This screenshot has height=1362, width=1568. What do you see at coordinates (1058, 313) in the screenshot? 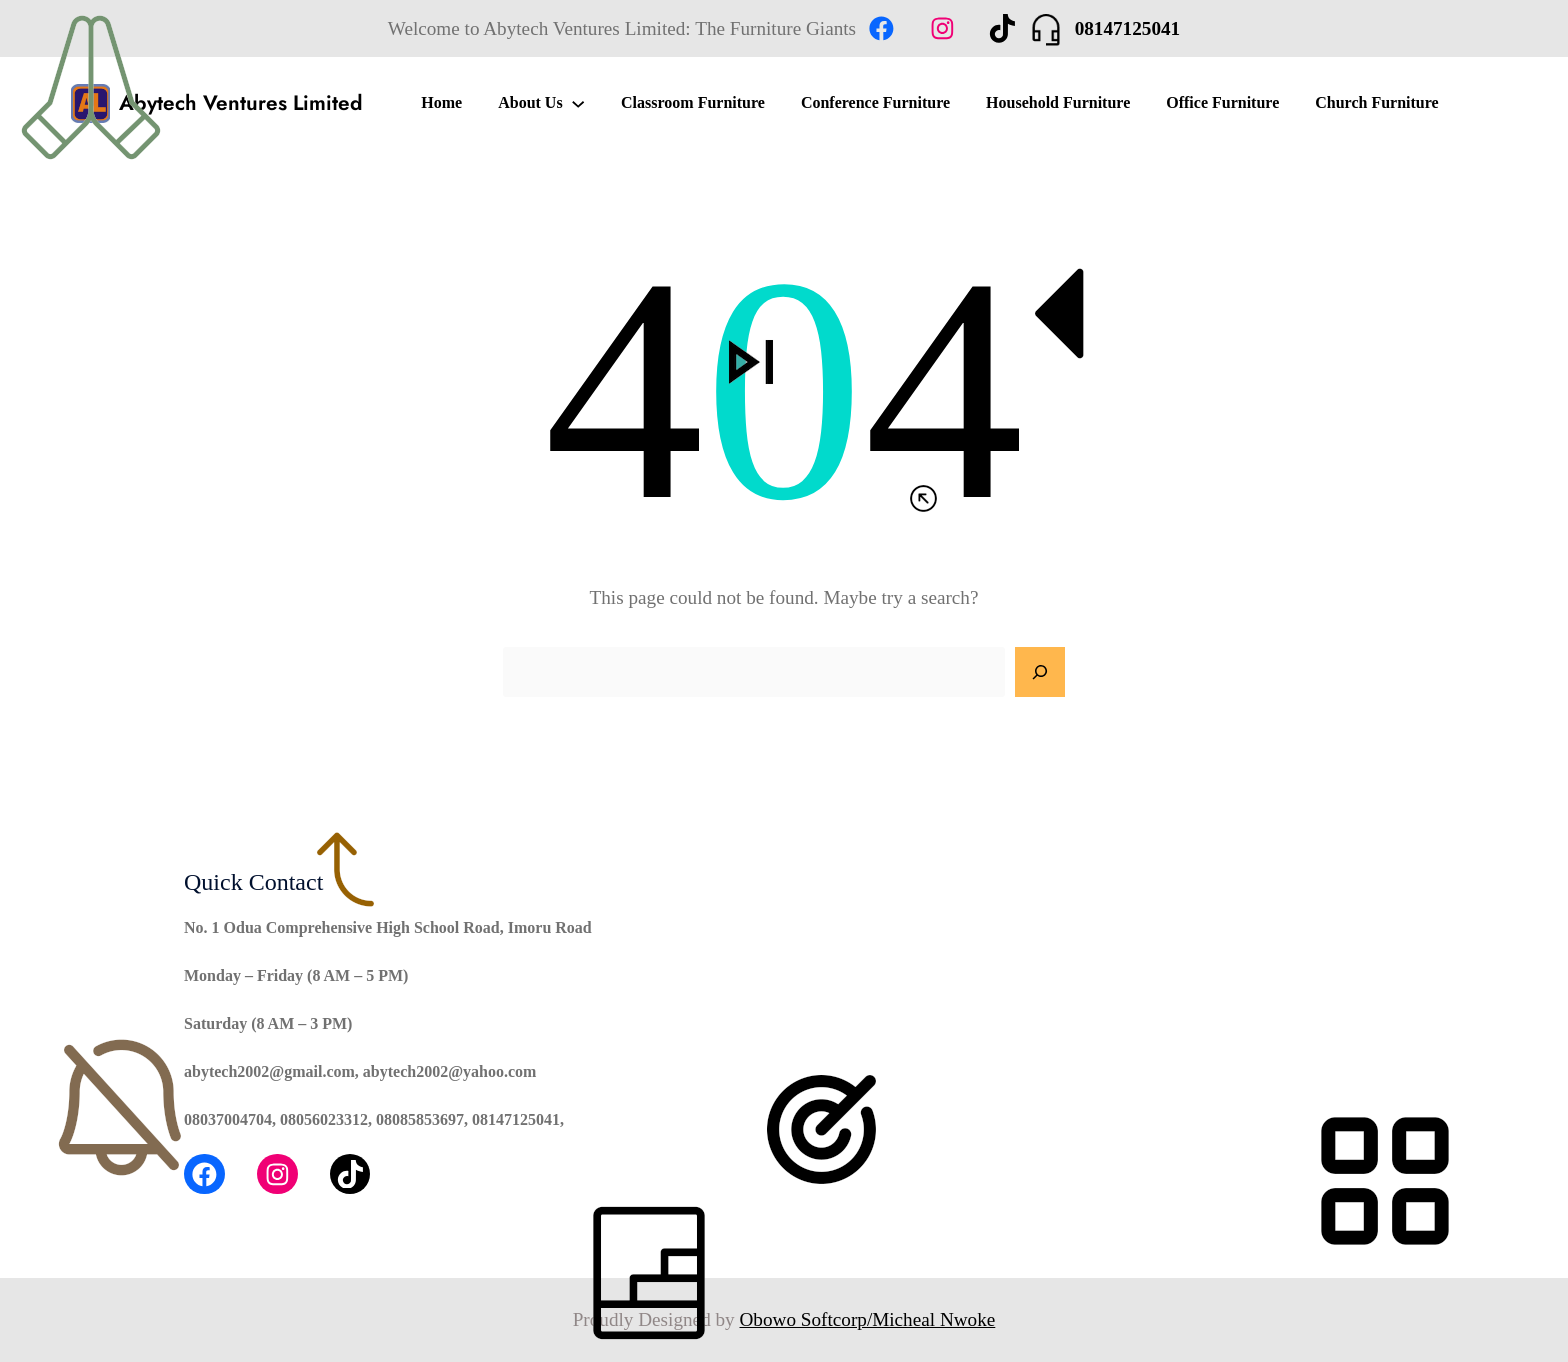
I see `navigate back to the previous screen` at bounding box center [1058, 313].